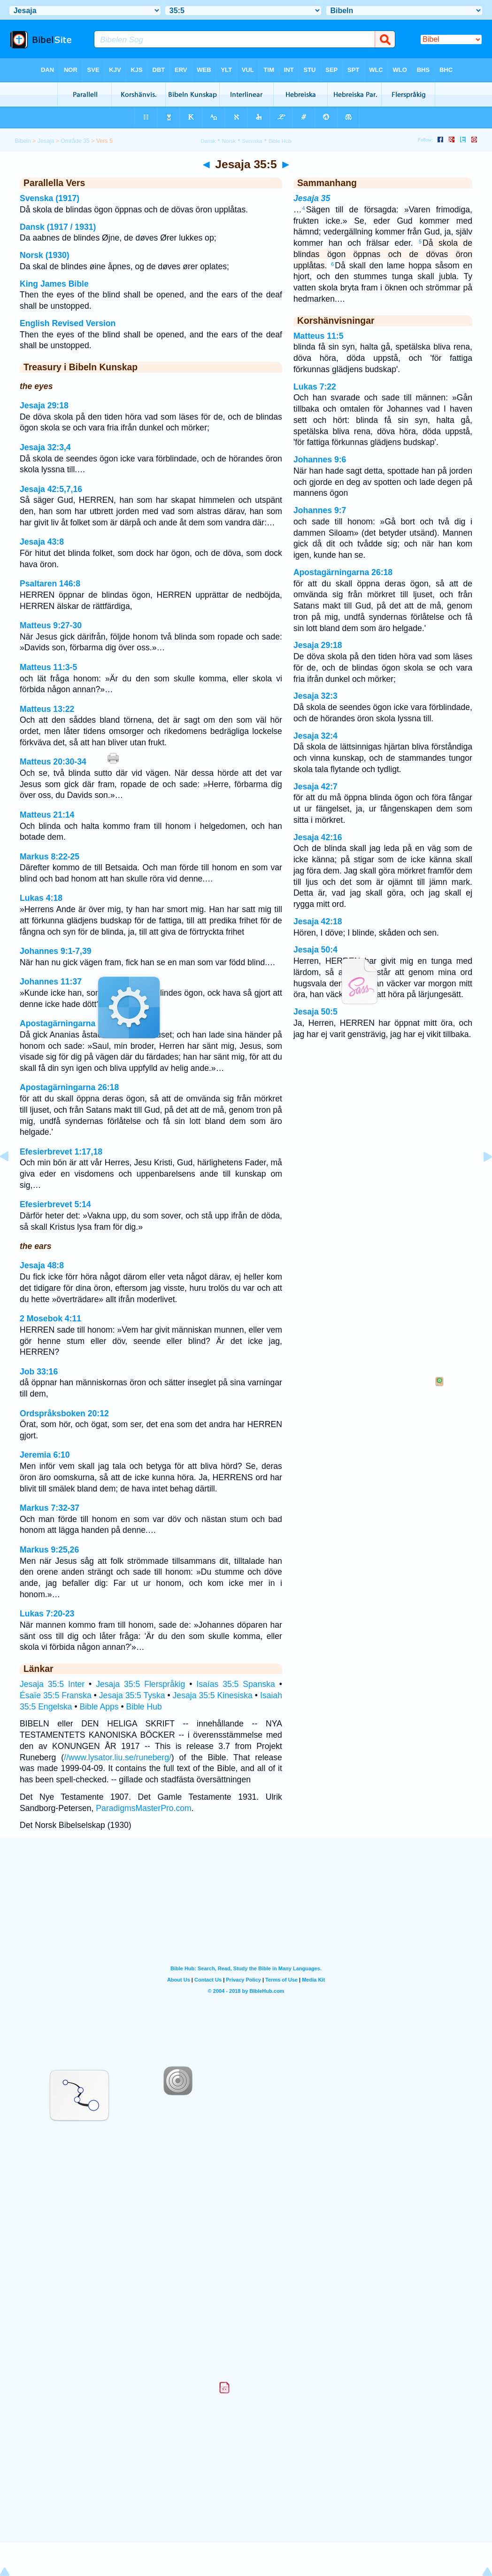 The width and height of the screenshot is (492, 2576). I want to click on system is cleaning up unused packages, so click(439, 1382).